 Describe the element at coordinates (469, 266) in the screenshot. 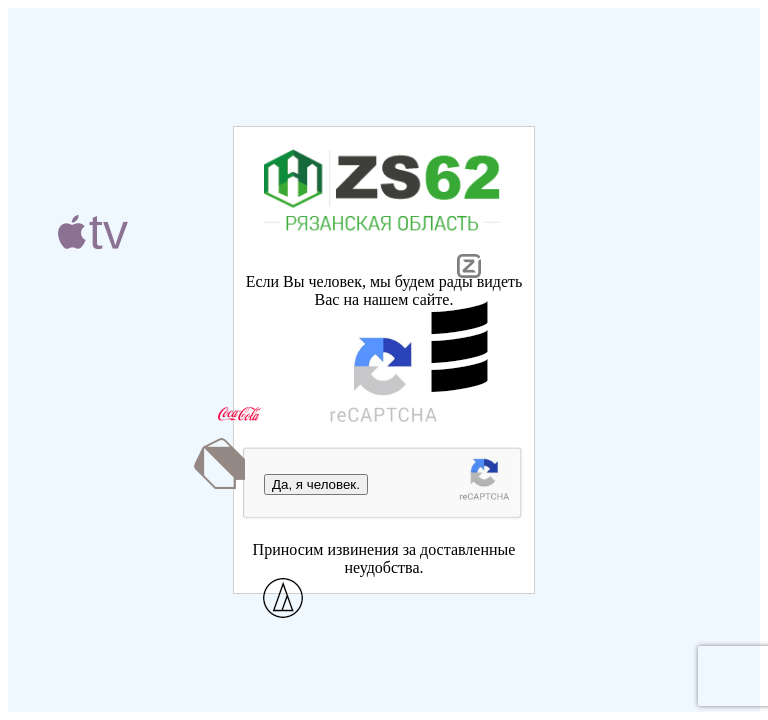

I see `open the ziggo app` at that location.